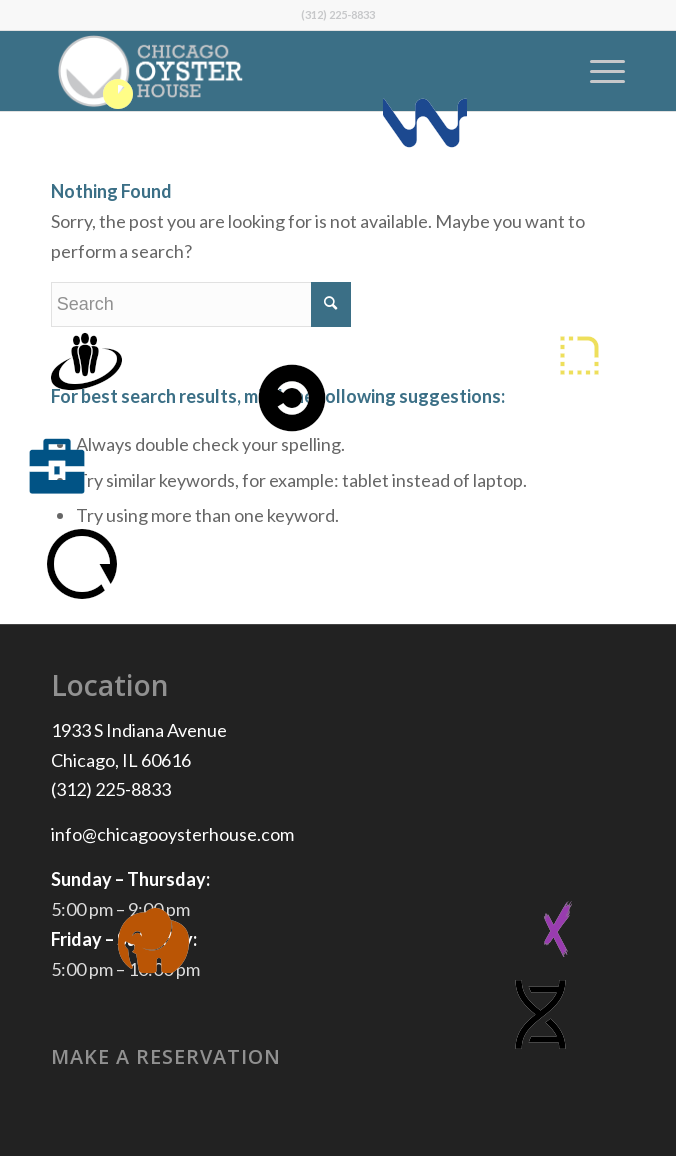  What do you see at coordinates (118, 94) in the screenshot?
I see `indicates progress at early stage or first step` at bounding box center [118, 94].